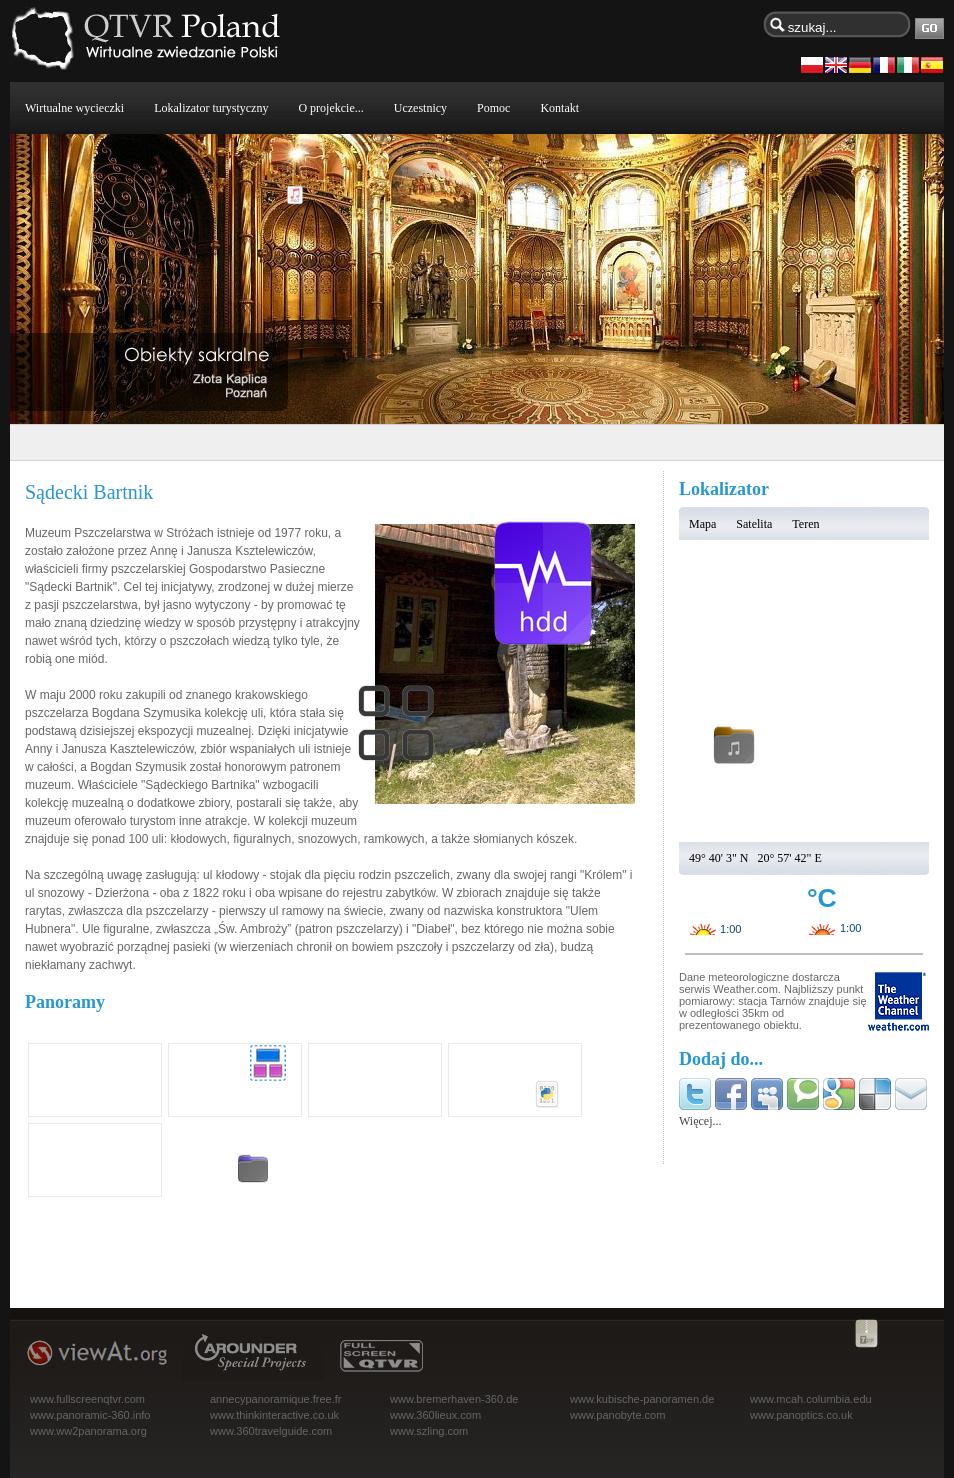 This screenshot has width=954, height=1478. I want to click on virtualbox hard disk drive file, so click(543, 583).